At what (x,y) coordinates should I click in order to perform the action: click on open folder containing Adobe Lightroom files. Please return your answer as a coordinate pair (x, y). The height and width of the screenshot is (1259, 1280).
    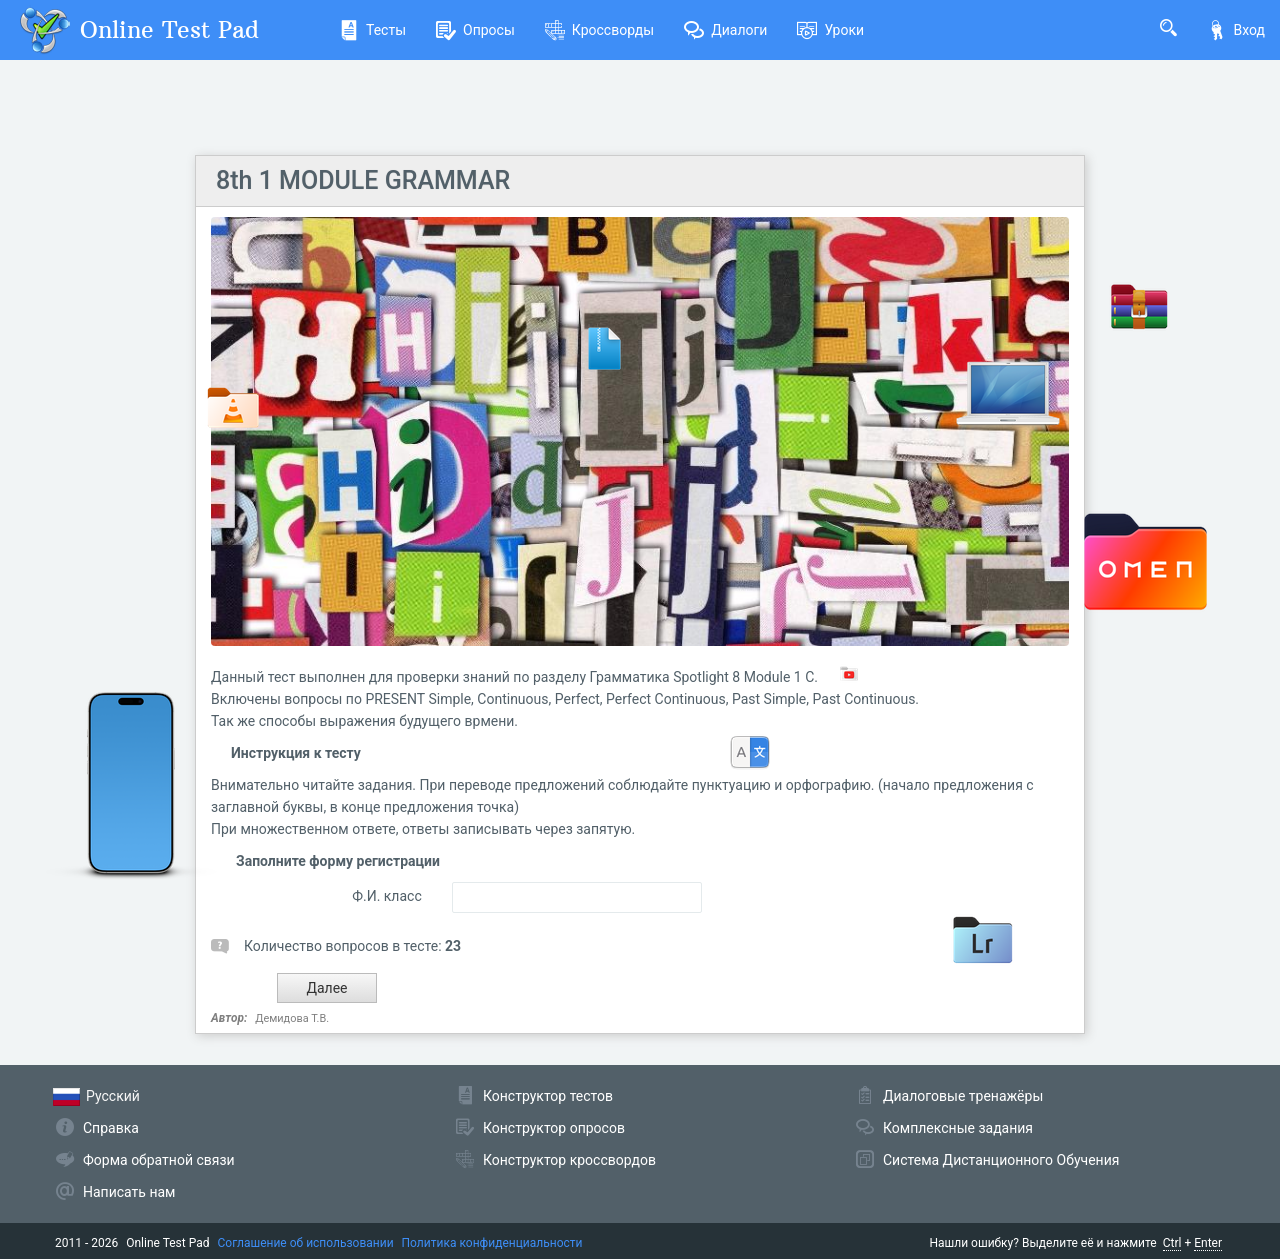
    Looking at the image, I should click on (982, 941).